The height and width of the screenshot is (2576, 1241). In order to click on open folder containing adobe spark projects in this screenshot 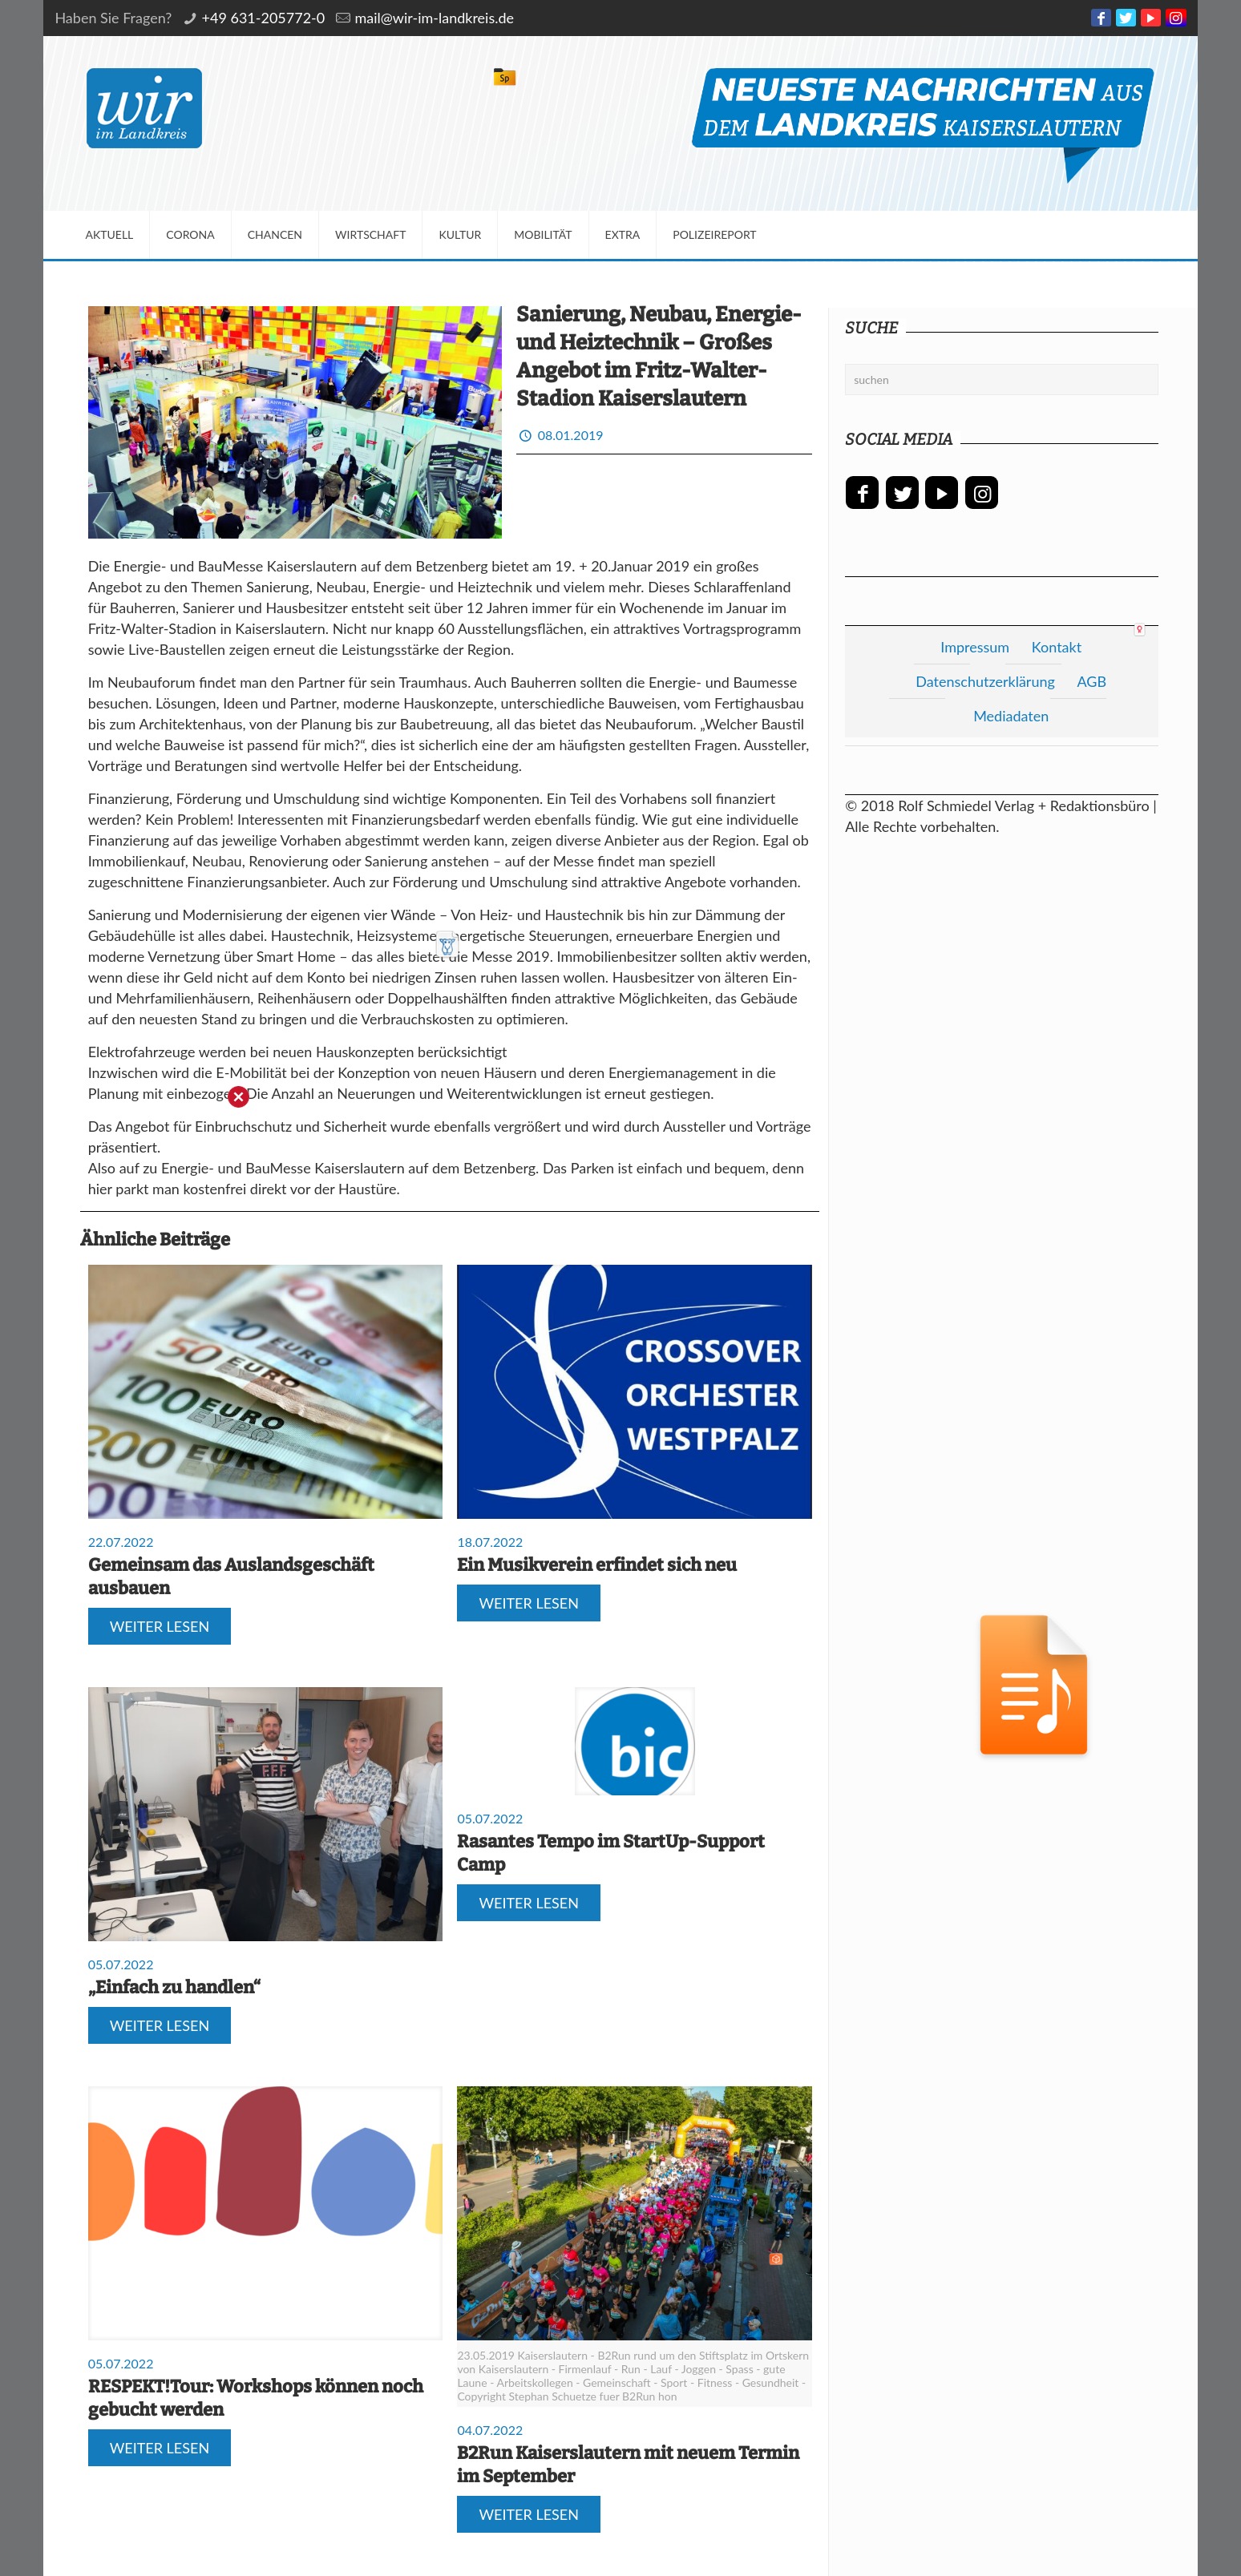, I will do `click(504, 77)`.